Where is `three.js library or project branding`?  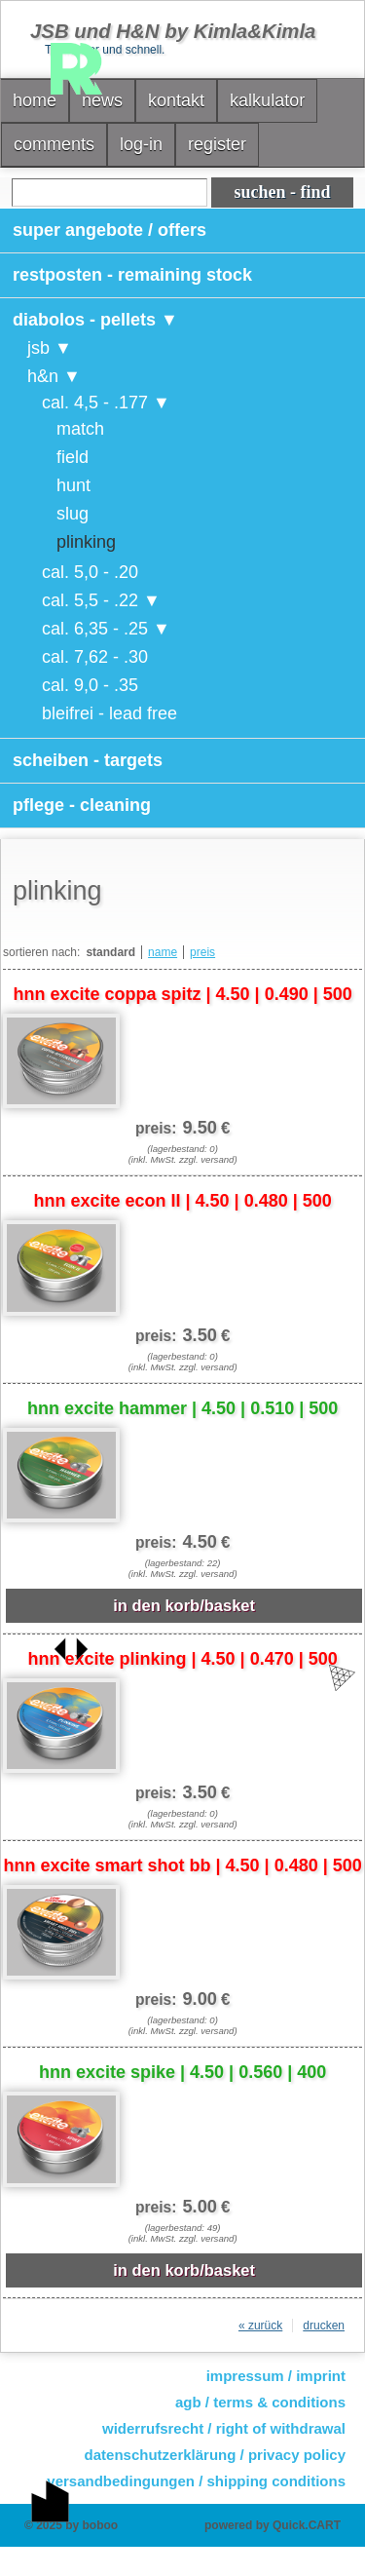 three.js library or project branding is located at coordinates (342, 1677).